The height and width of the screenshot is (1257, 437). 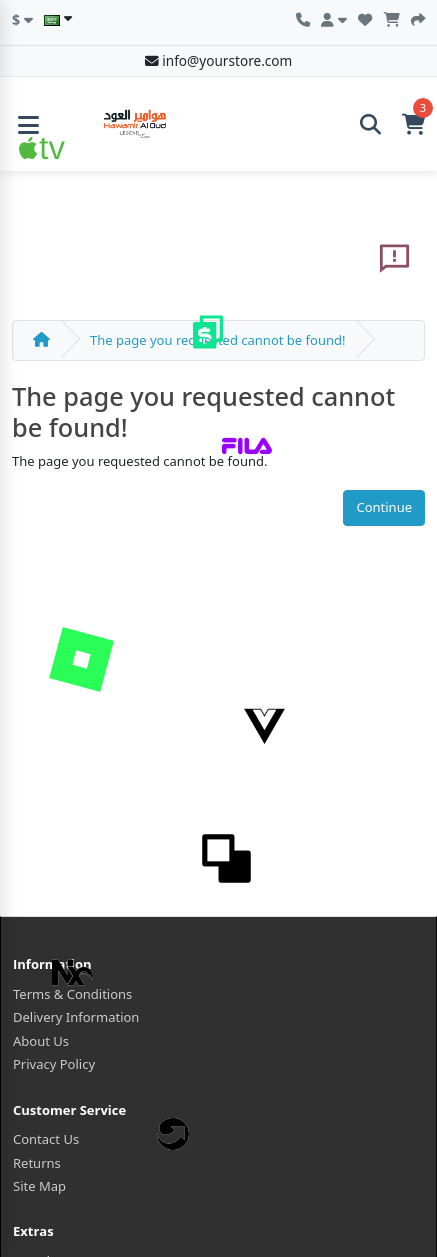 I want to click on submit feedback or report an issue, so click(x=394, y=257).